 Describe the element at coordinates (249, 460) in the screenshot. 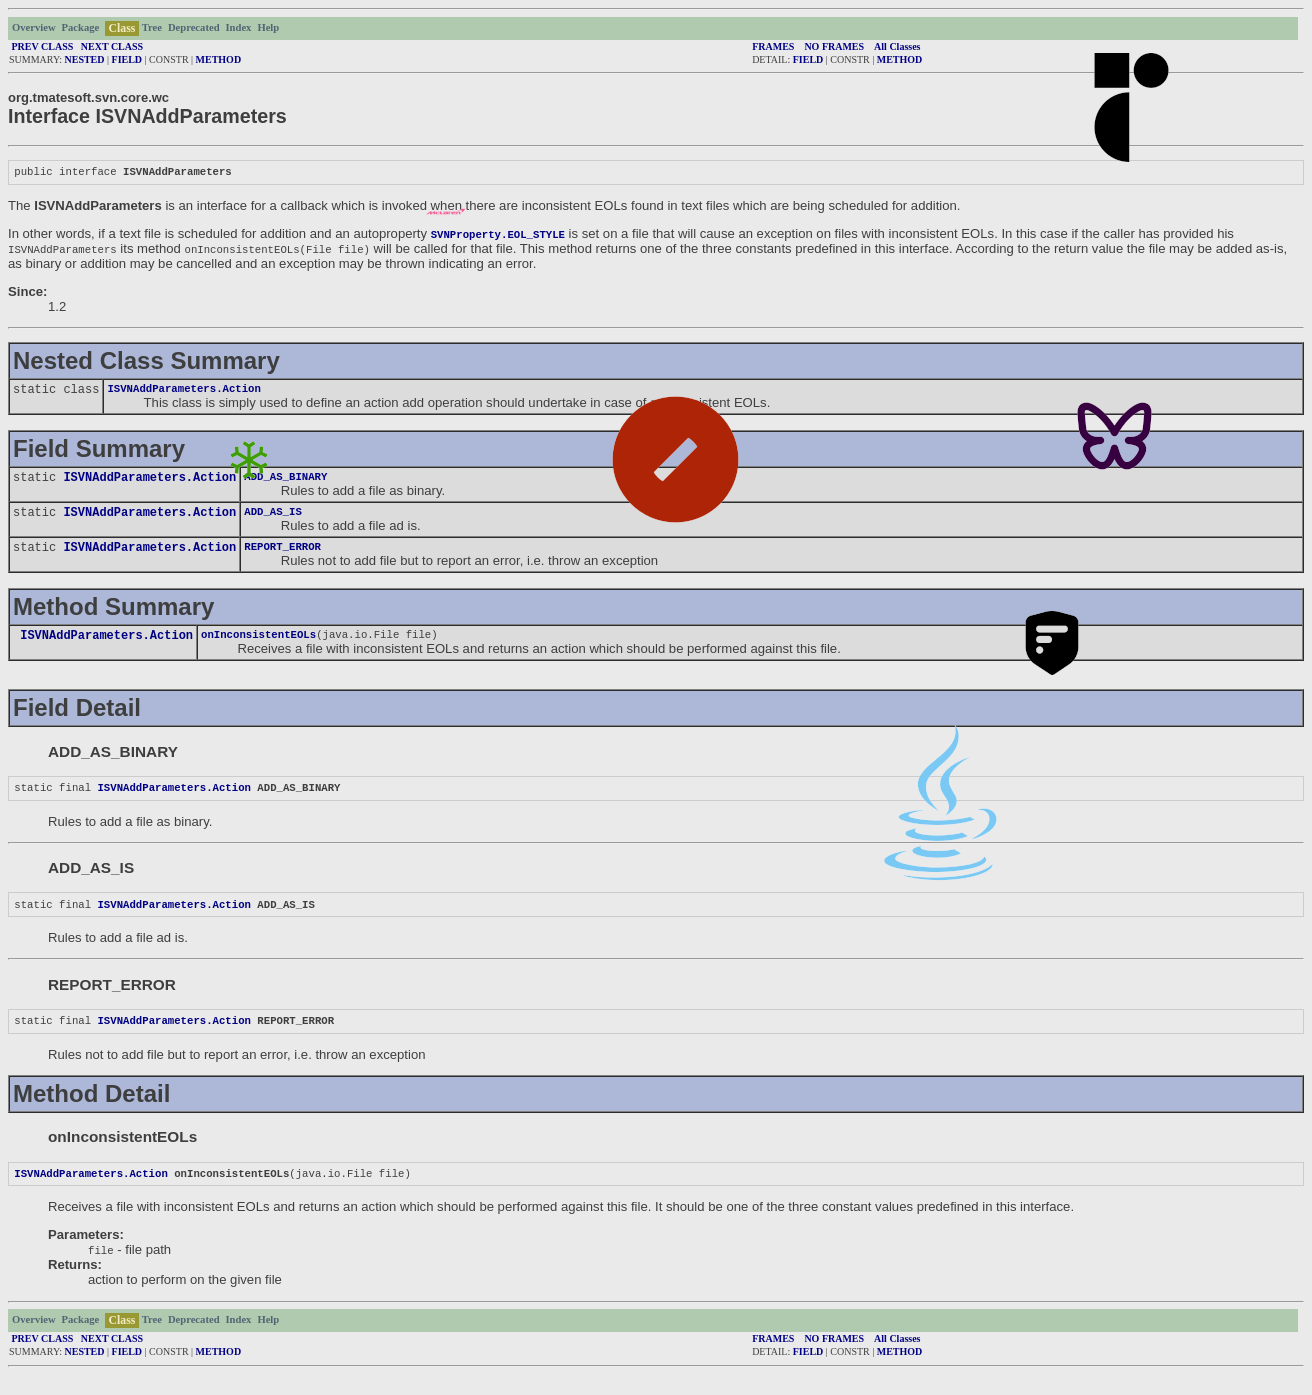

I see `activate cooling or air conditioning mode` at that location.